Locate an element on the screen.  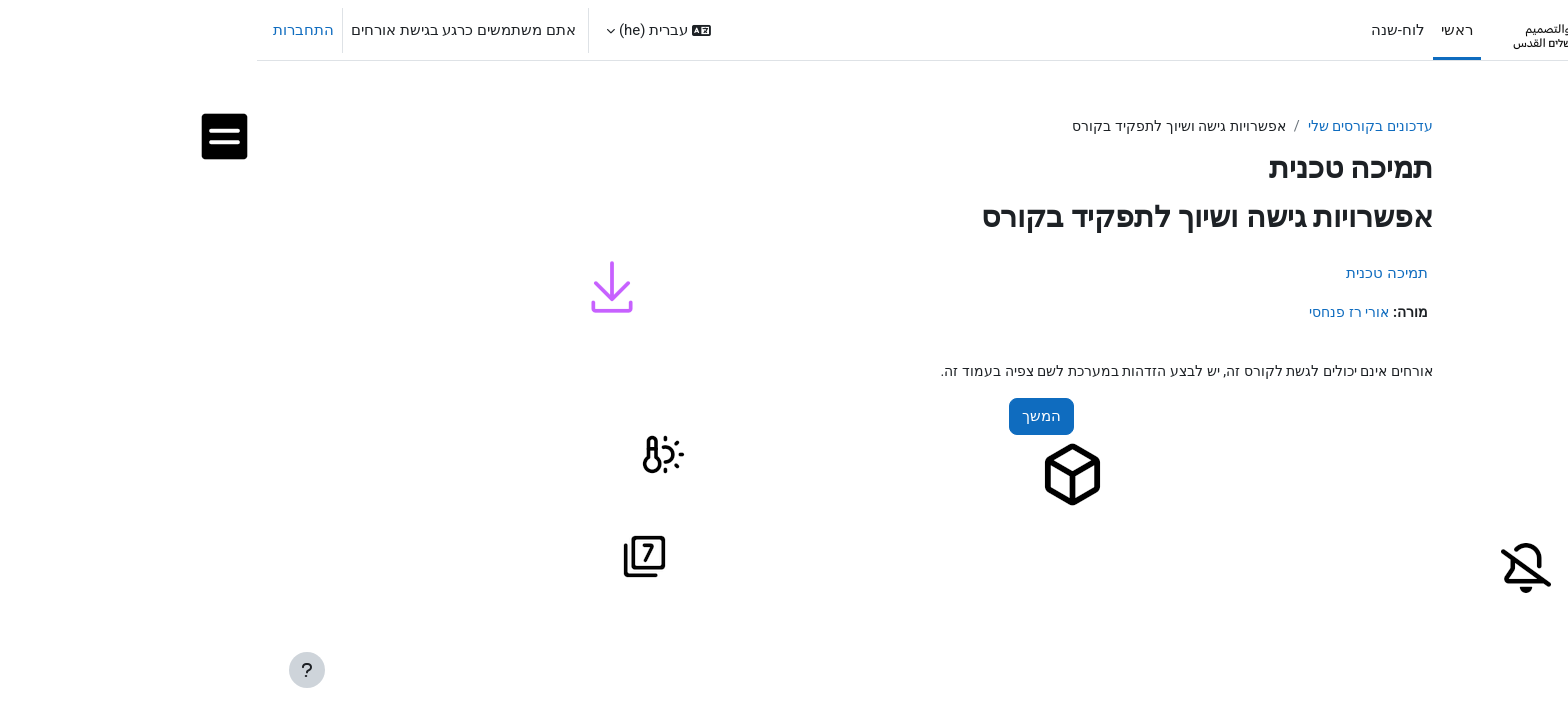
view current outdoor temperature is located at coordinates (663, 454).